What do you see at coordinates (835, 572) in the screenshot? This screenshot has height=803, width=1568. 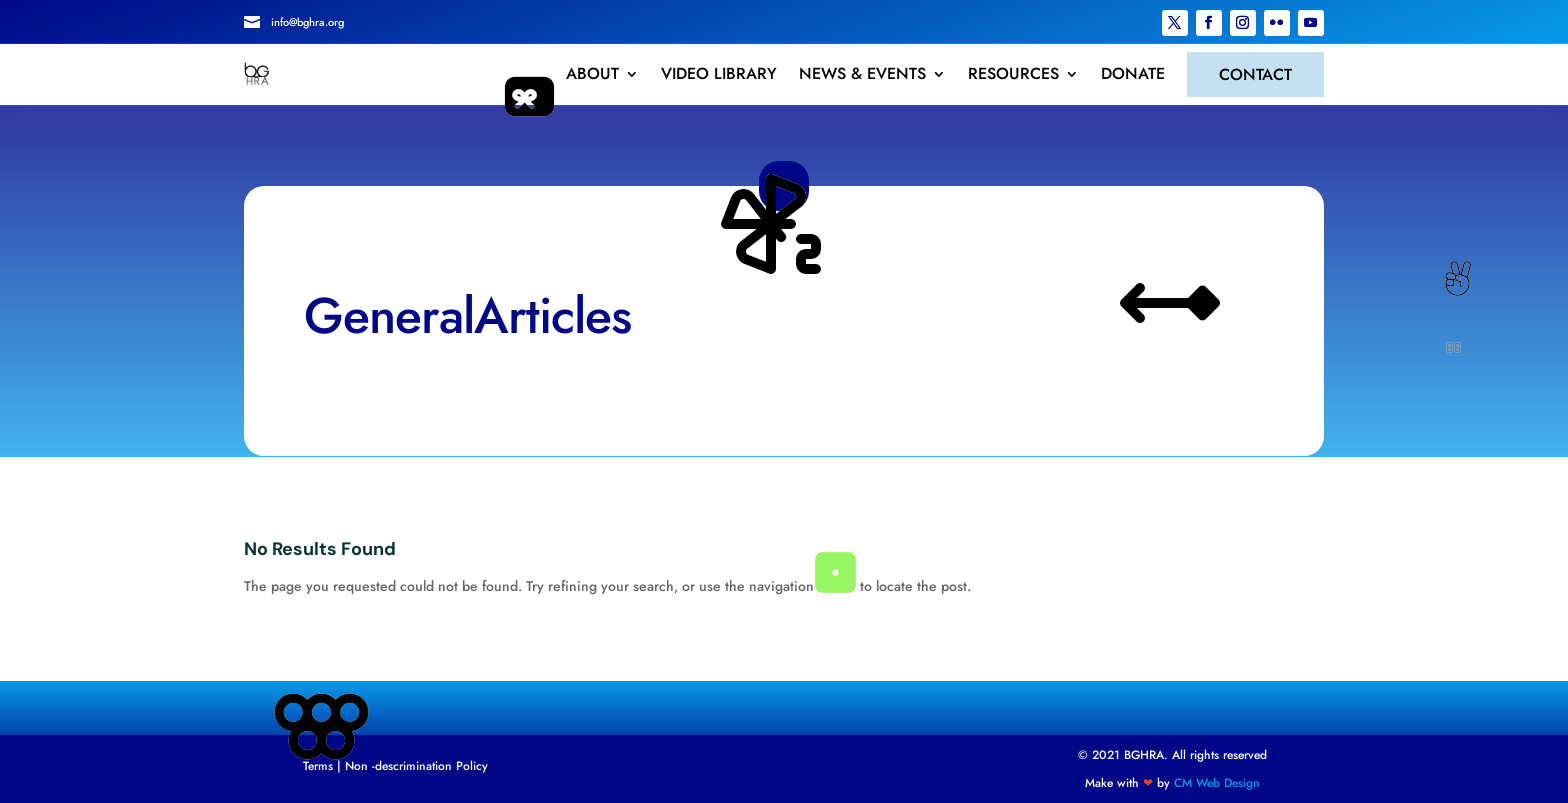 I see `roll the dice or generate a random result` at bounding box center [835, 572].